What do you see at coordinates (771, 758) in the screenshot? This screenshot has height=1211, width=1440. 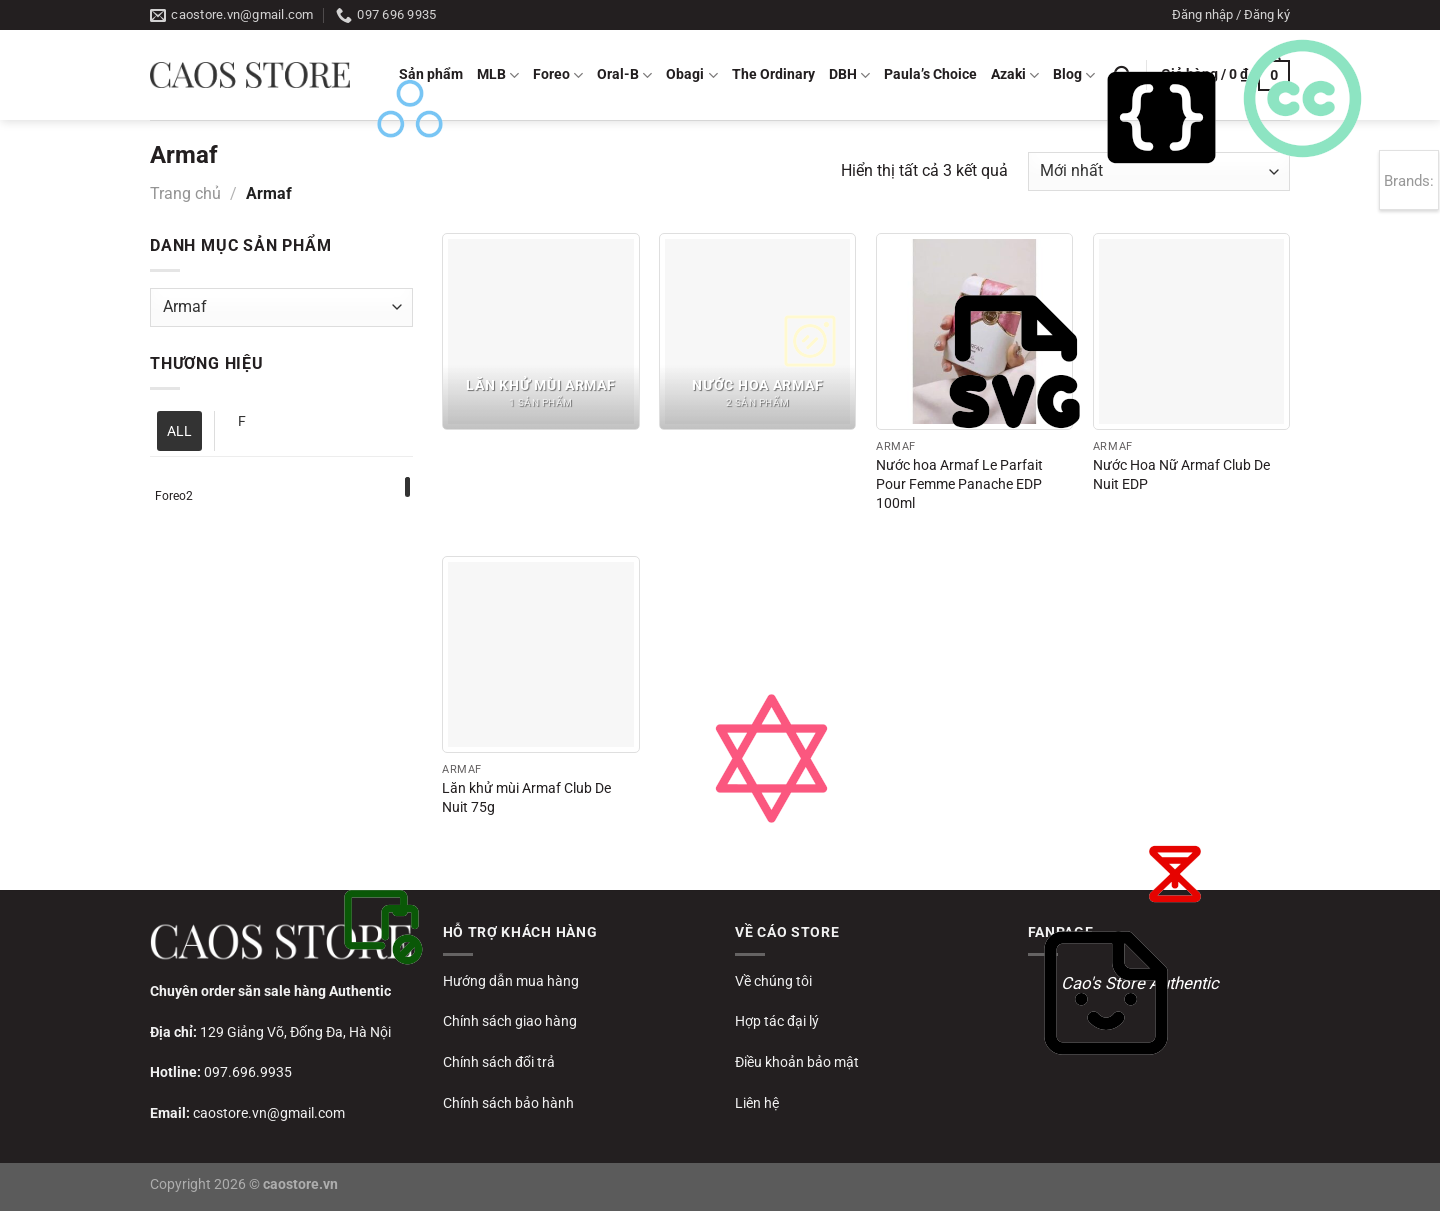 I see `indicates jewish religious content or services` at bounding box center [771, 758].